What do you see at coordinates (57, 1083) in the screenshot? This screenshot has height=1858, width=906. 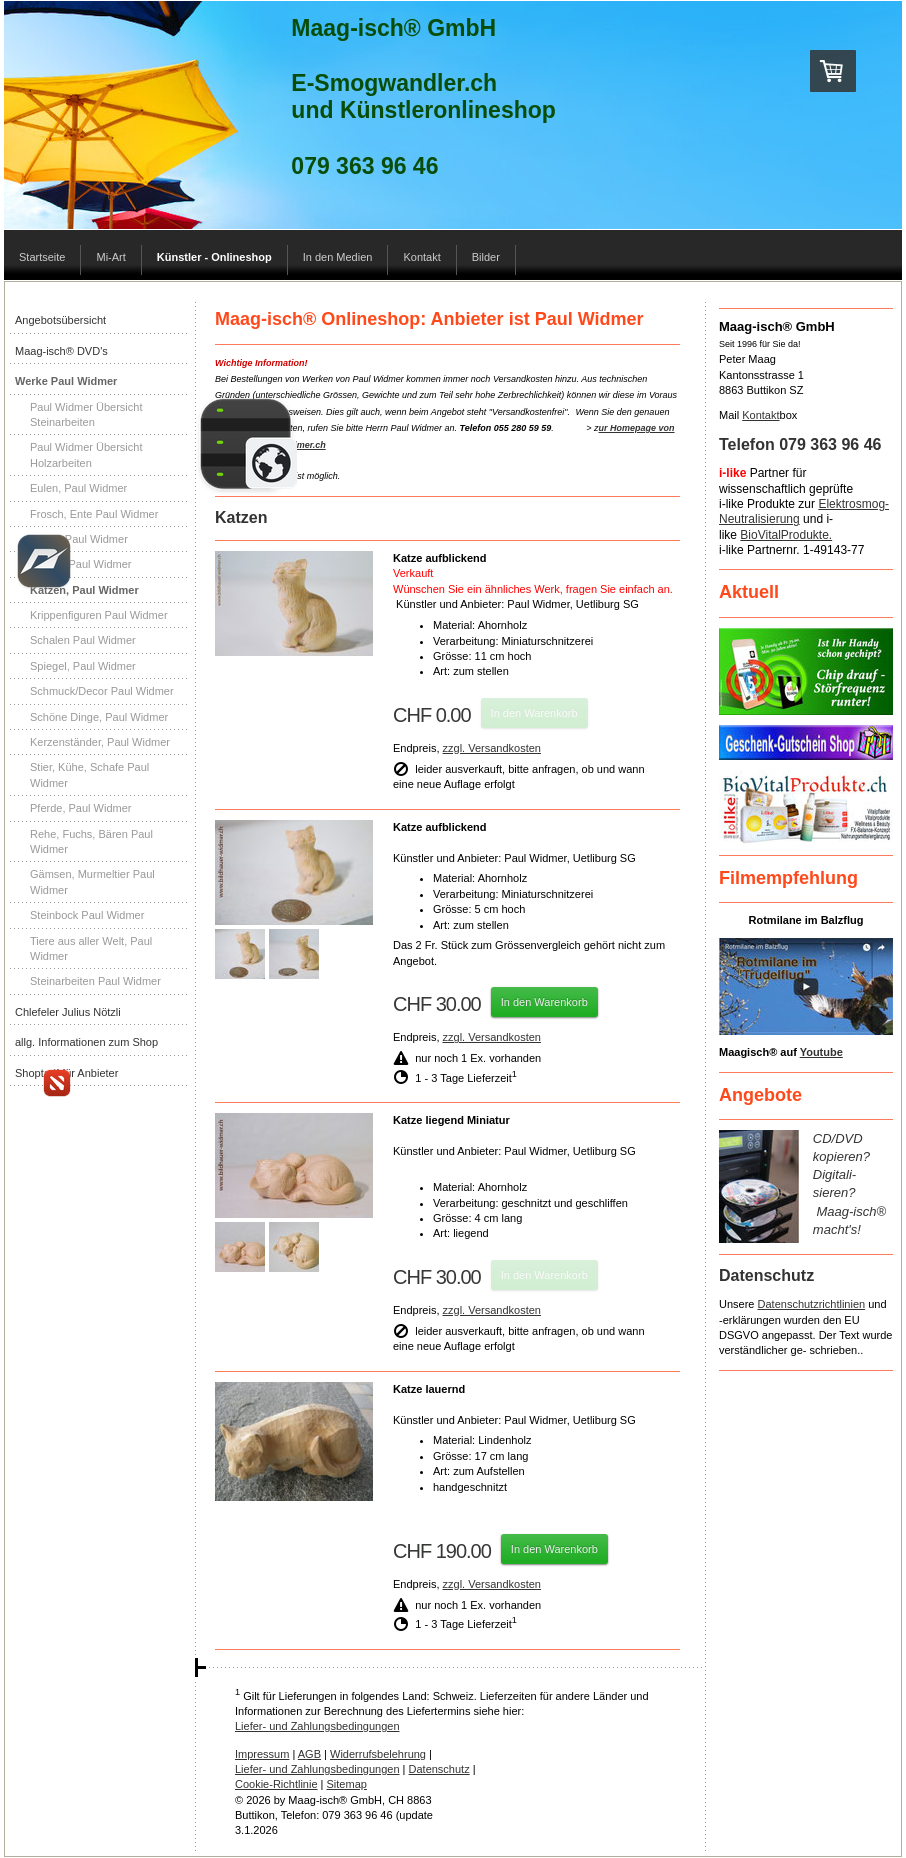 I see `launch Dota 2` at bounding box center [57, 1083].